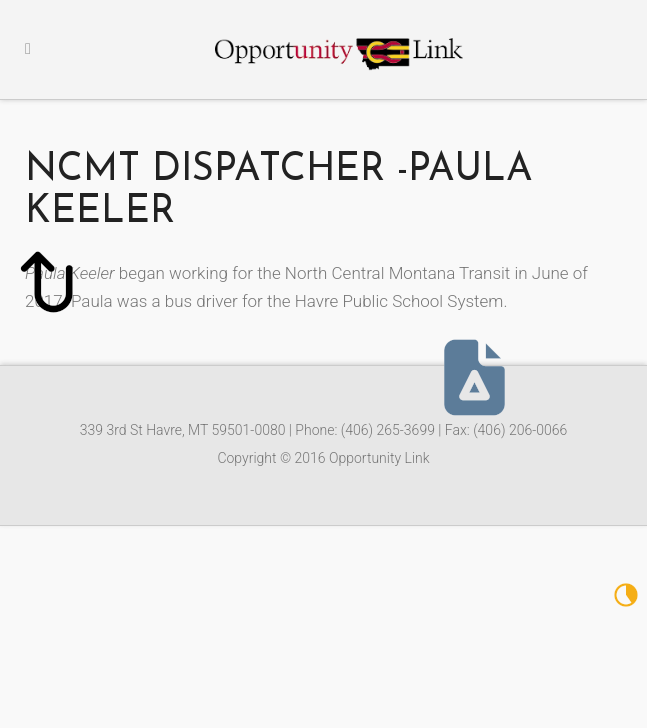  Describe the element at coordinates (474, 377) in the screenshot. I see `view file changes or differences` at that location.